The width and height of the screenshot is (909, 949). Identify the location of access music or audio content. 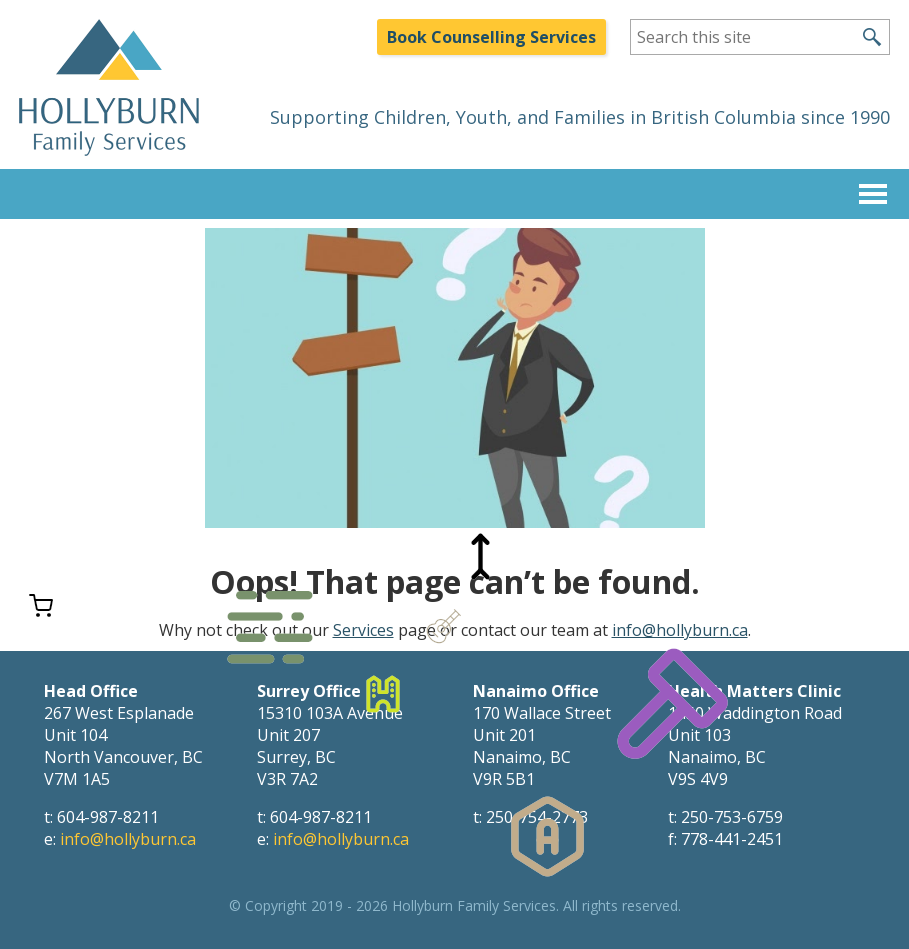
(443, 626).